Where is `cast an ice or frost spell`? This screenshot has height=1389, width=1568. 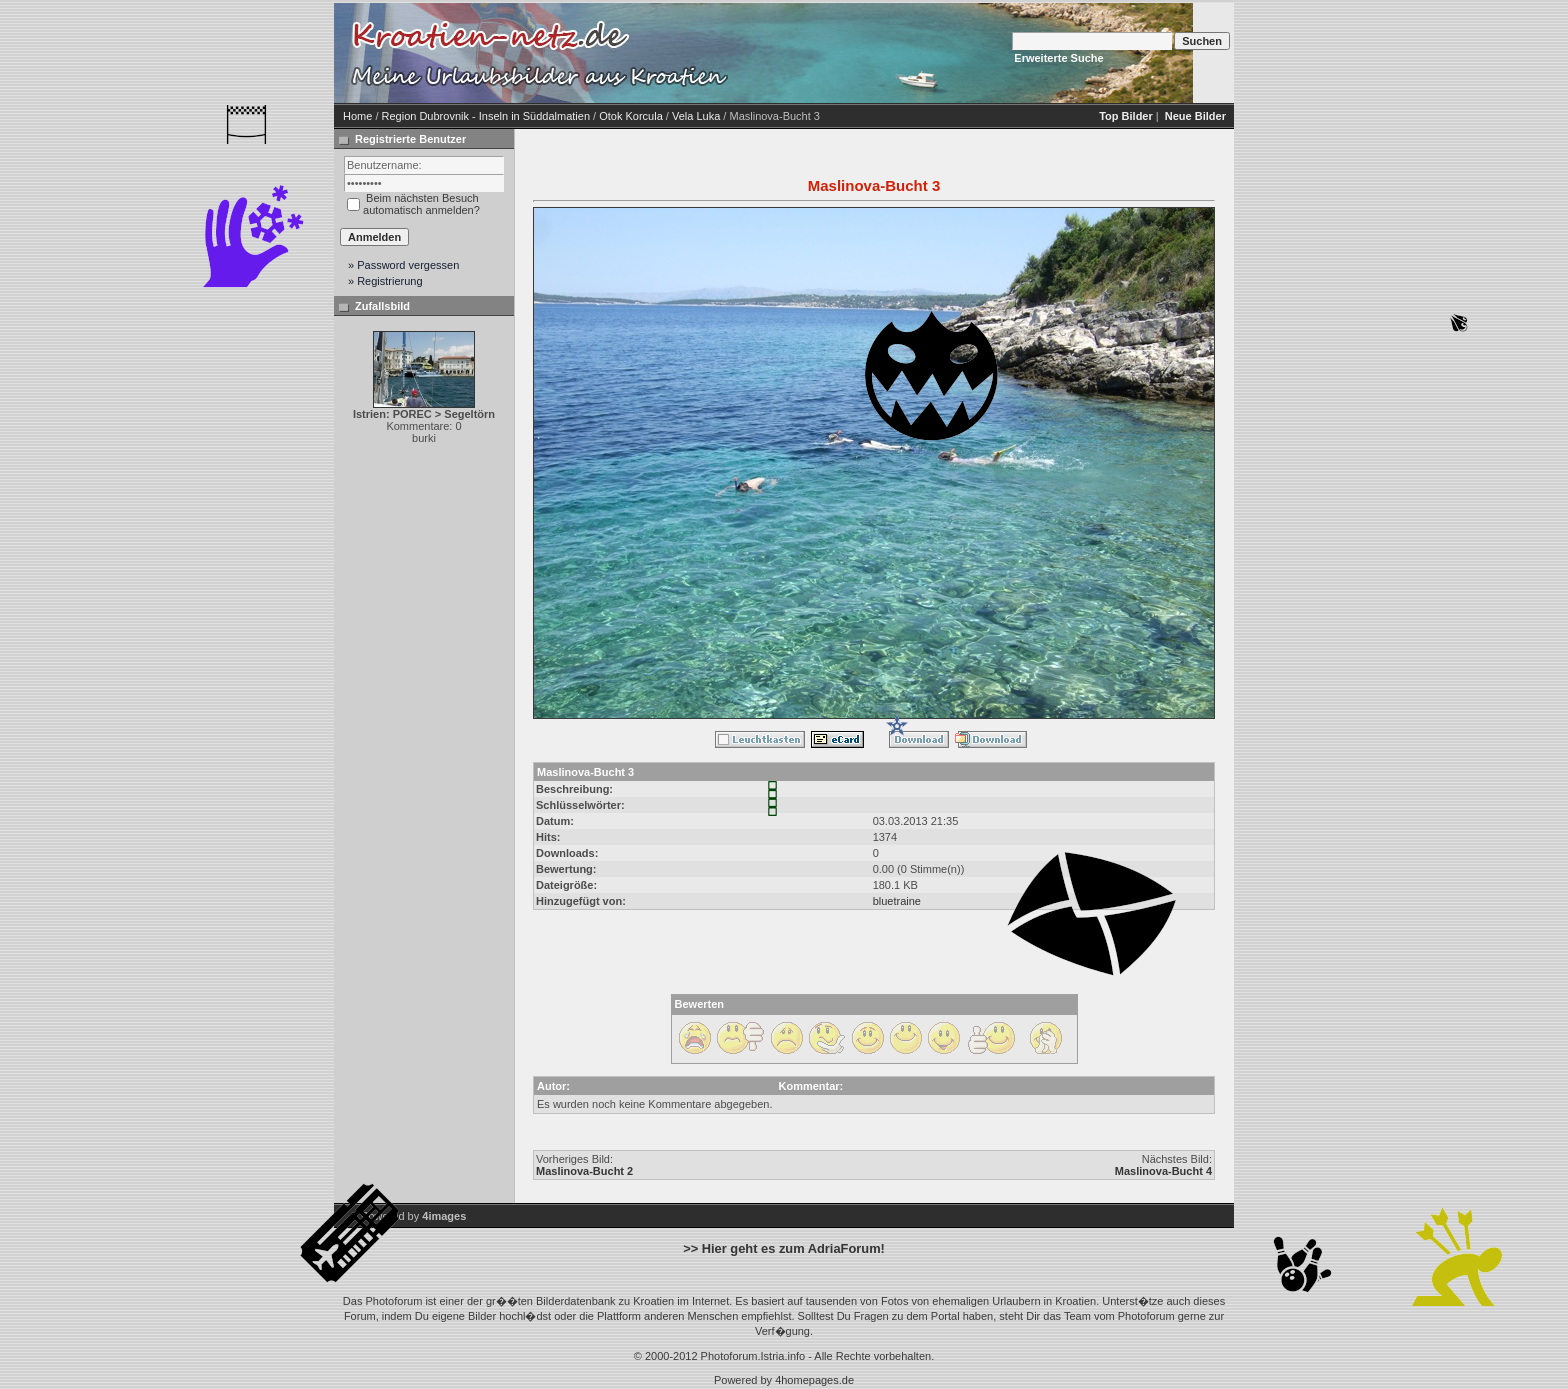
cast an ice or frost spell is located at coordinates (254, 236).